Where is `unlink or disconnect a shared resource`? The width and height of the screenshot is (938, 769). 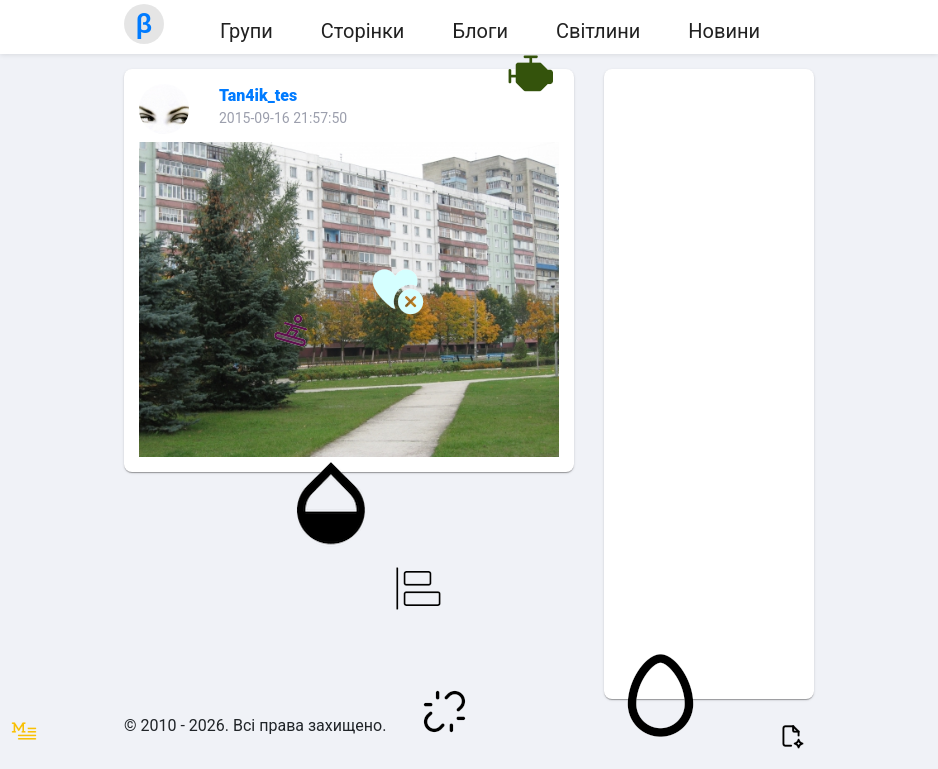 unlink or disconnect a shared resource is located at coordinates (444, 711).